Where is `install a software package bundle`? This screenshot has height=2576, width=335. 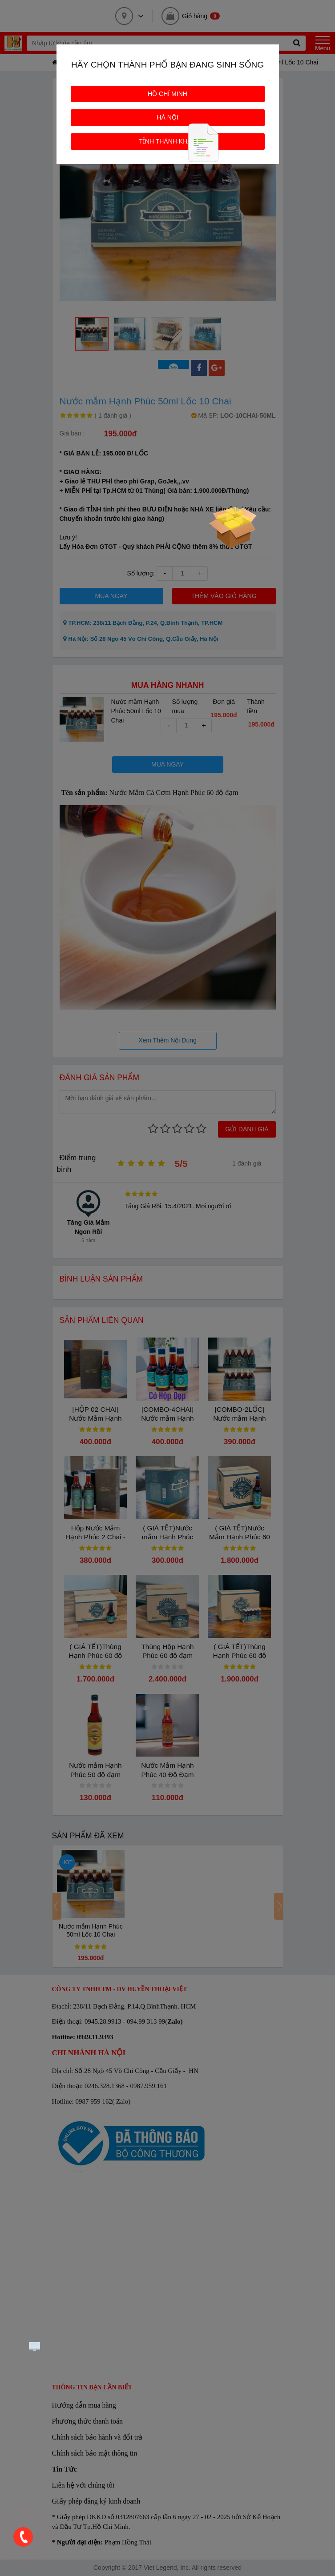 install a software package bundle is located at coordinates (234, 527).